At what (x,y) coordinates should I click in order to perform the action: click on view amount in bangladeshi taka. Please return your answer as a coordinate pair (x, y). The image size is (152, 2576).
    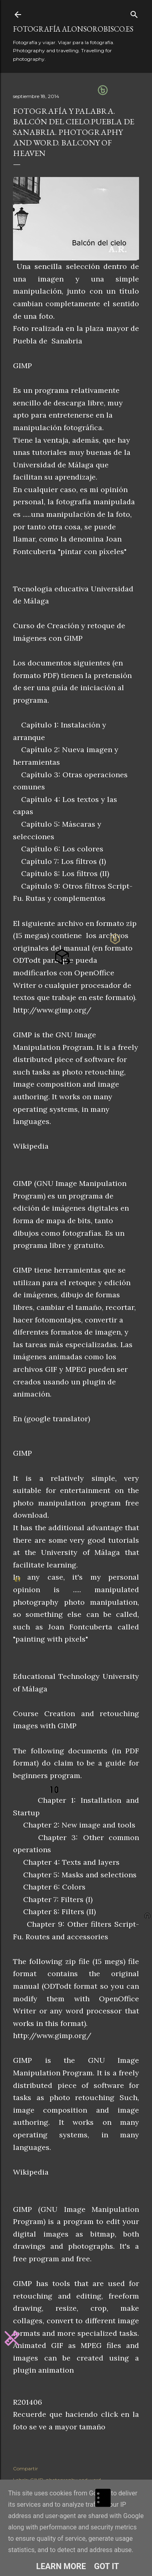
    Looking at the image, I should click on (103, 90).